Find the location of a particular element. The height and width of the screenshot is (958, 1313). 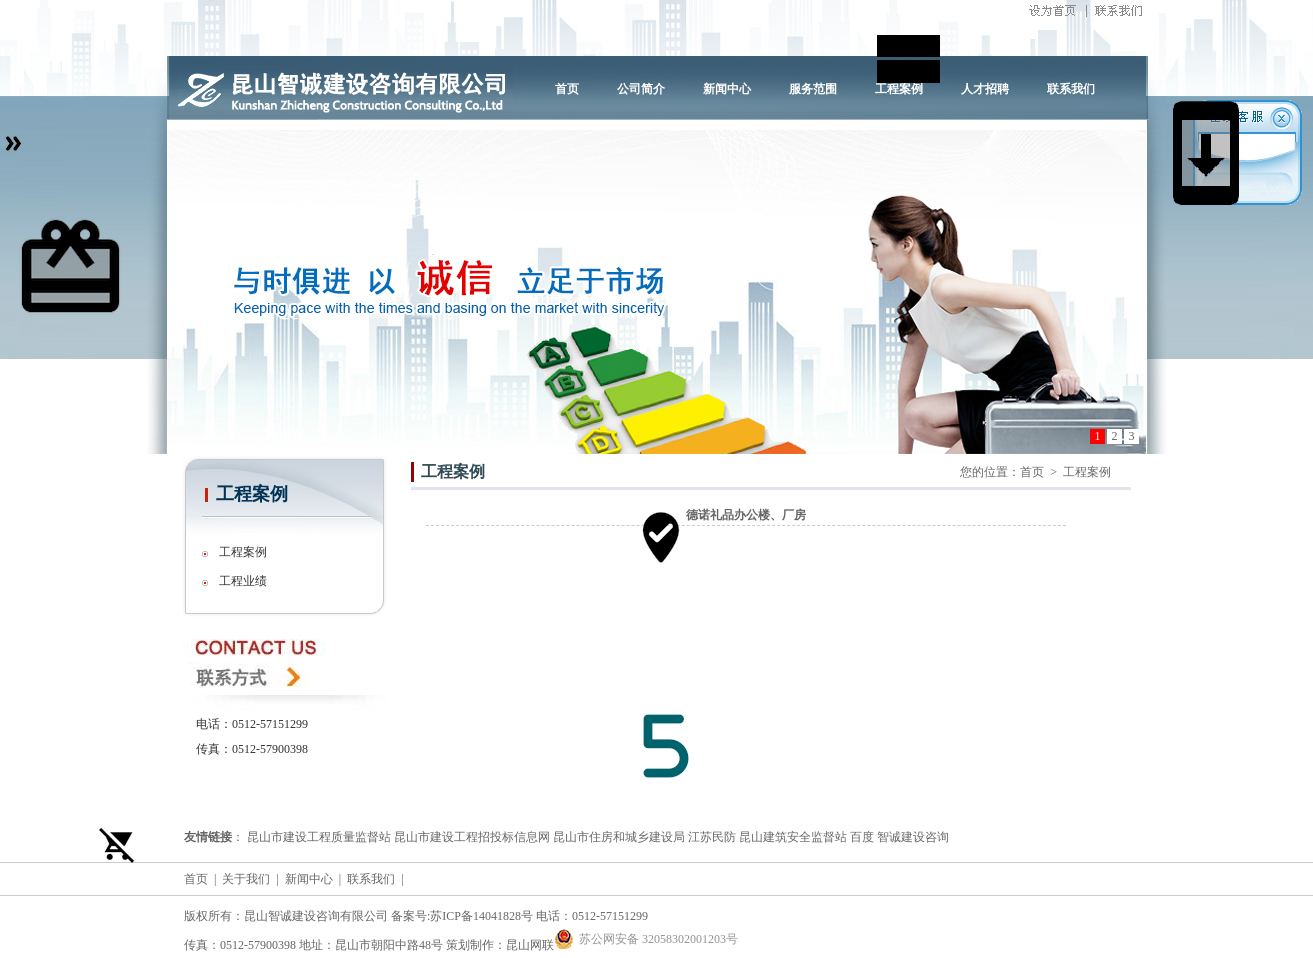

confirm or select a location is located at coordinates (661, 538).